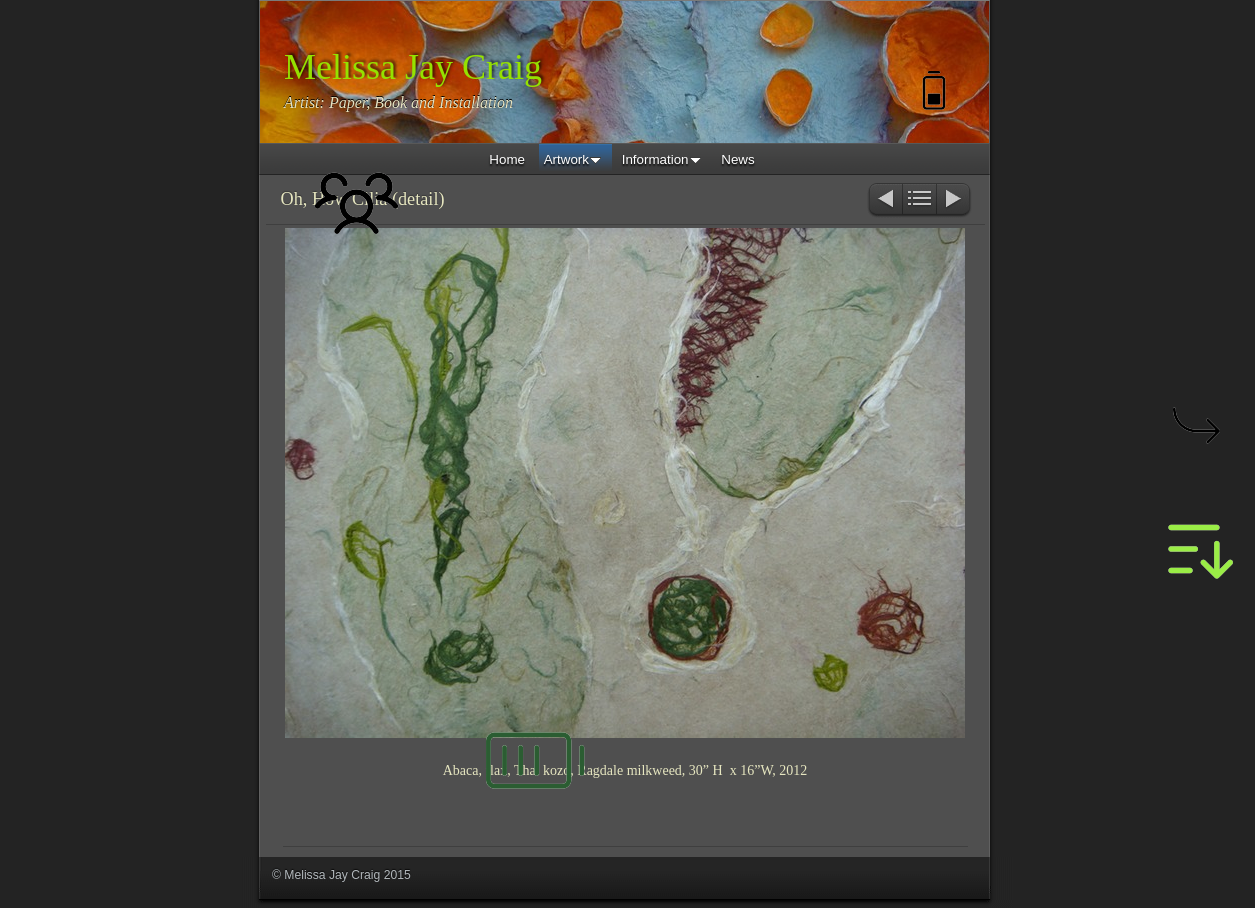 The height and width of the screenshot is (908, 1255). What do you see at coordinates (1196, 425) in the screenshot?
I see `reply to a message or comment` at bounding box center [1196, 425].